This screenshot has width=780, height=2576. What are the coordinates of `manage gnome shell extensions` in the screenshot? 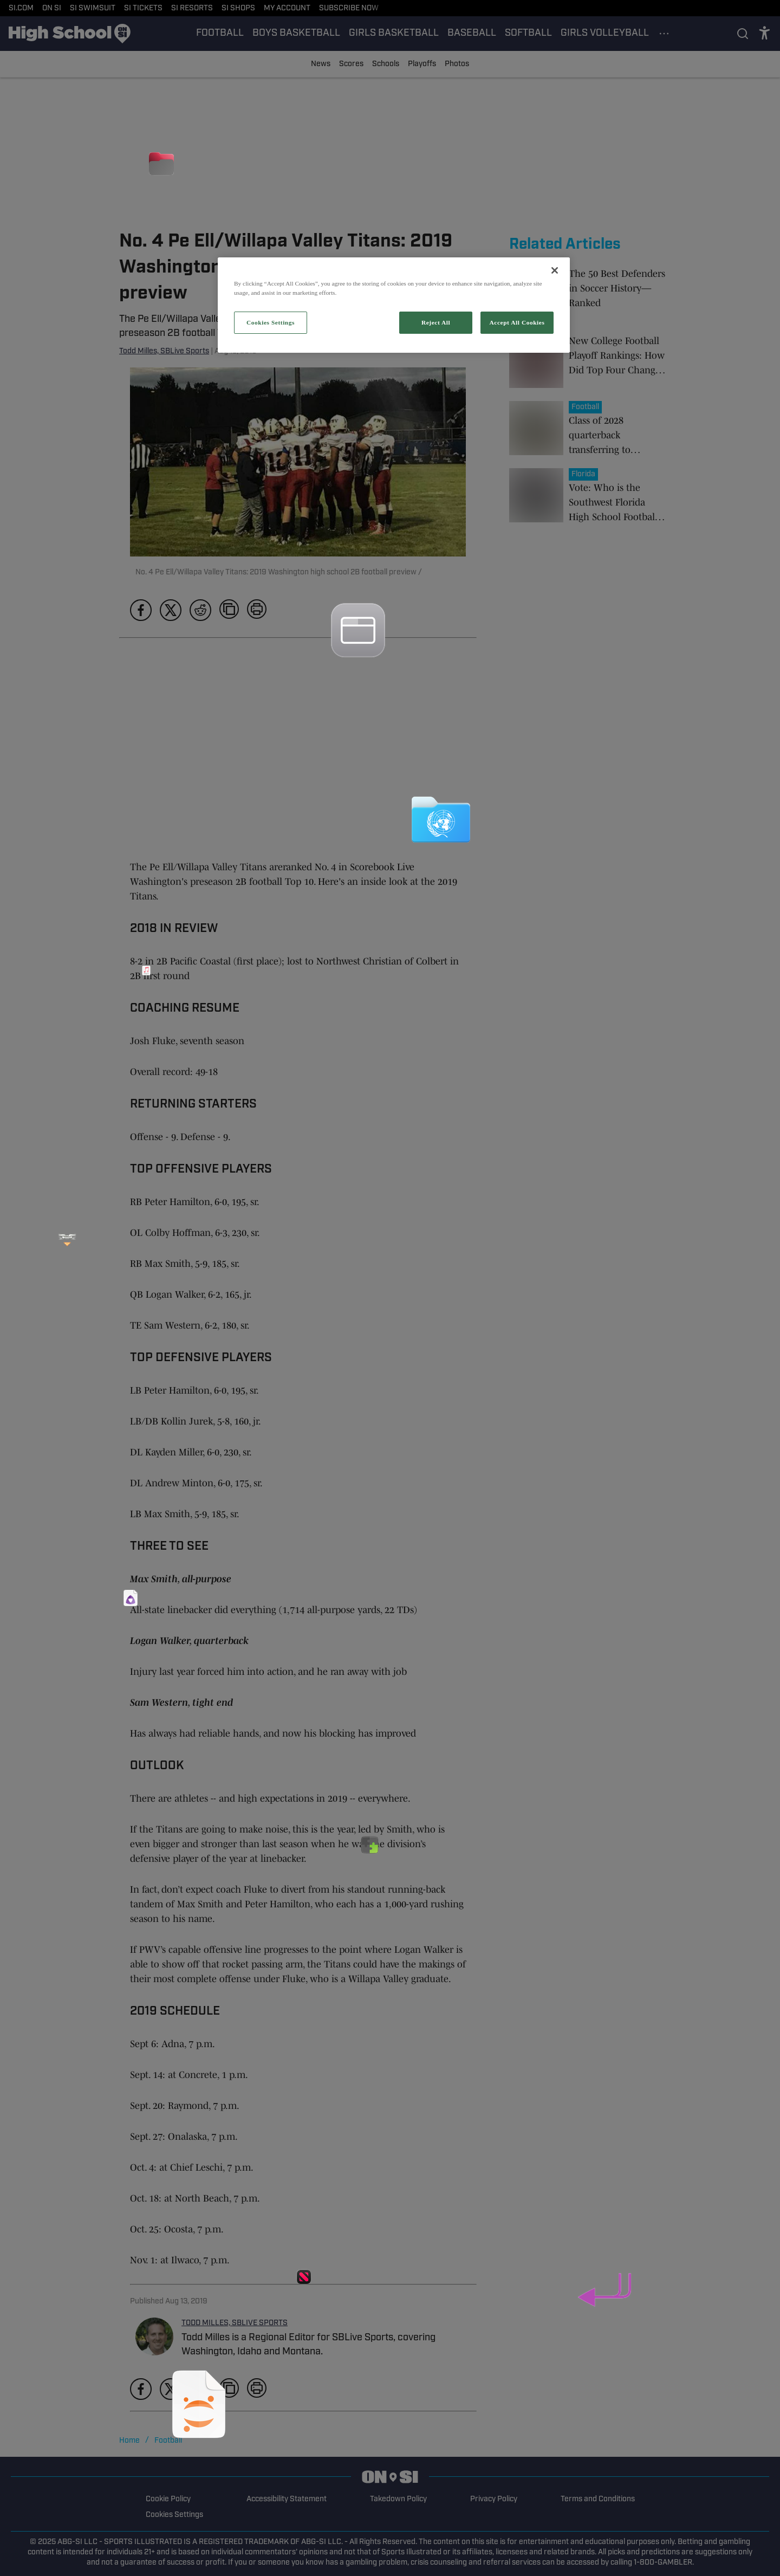 It's located at (369, 1844).